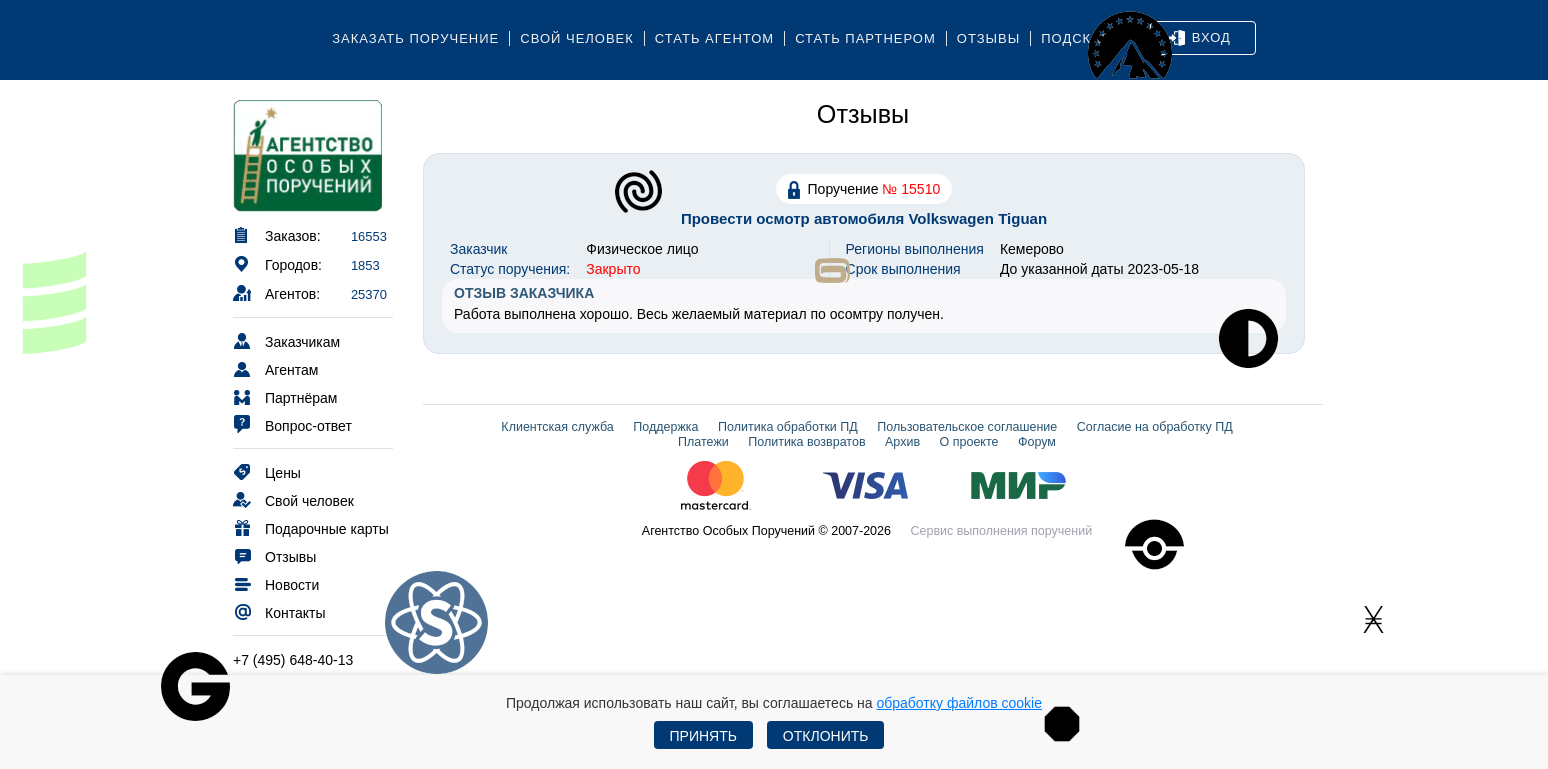 The width and height of the screenshot is (1548, 769). Describe the element at coordinates (195, 686) in the screenshot. I see `open the Groupon app` at that location.